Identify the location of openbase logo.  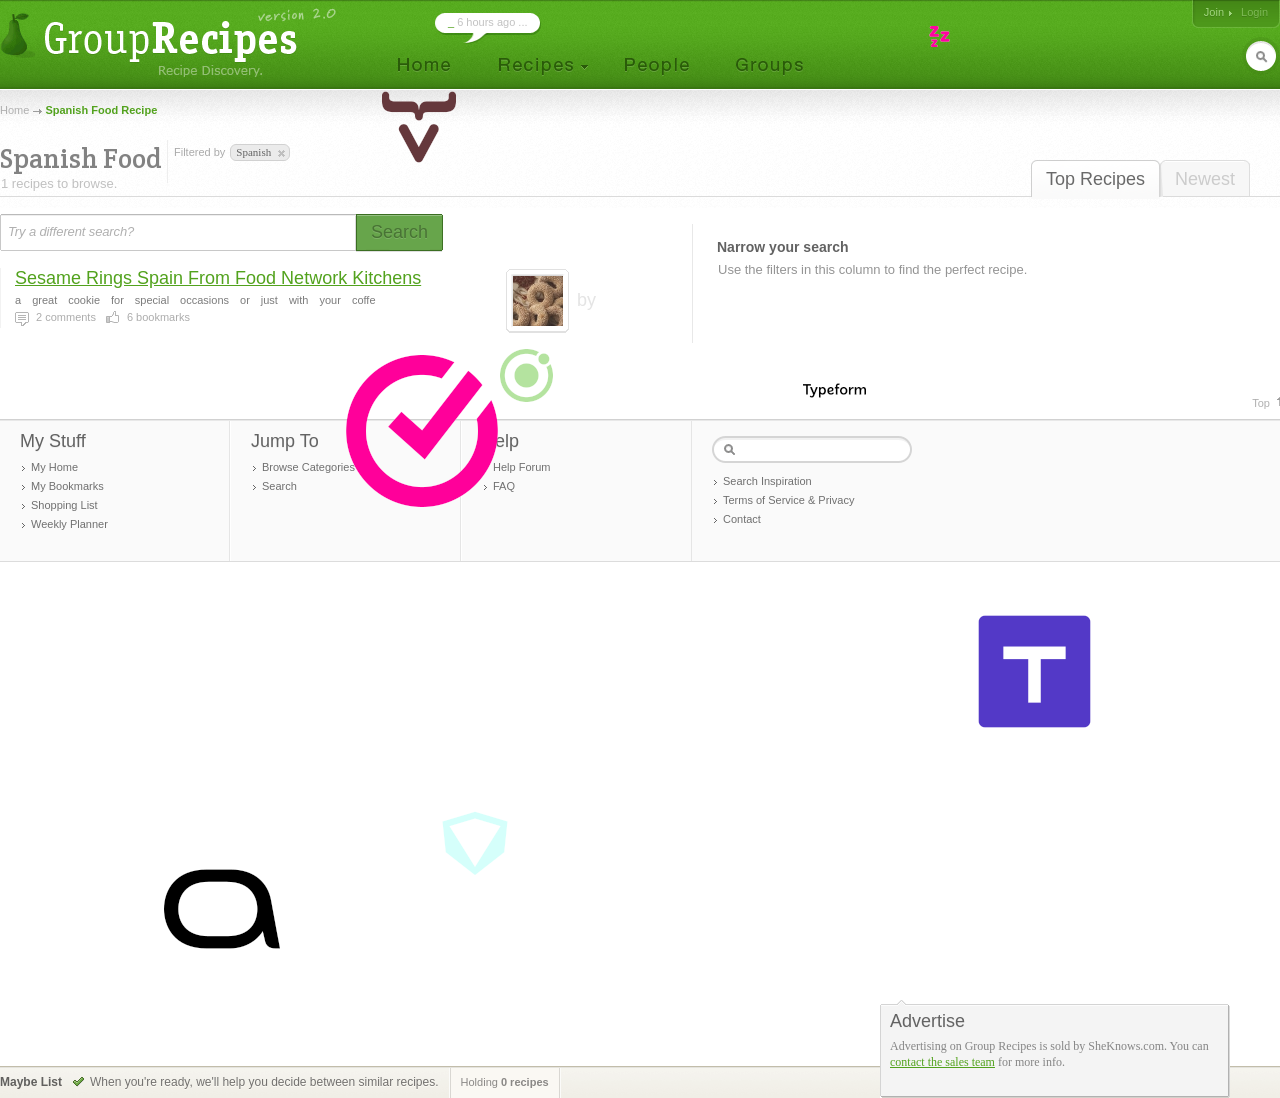
(475, 841).